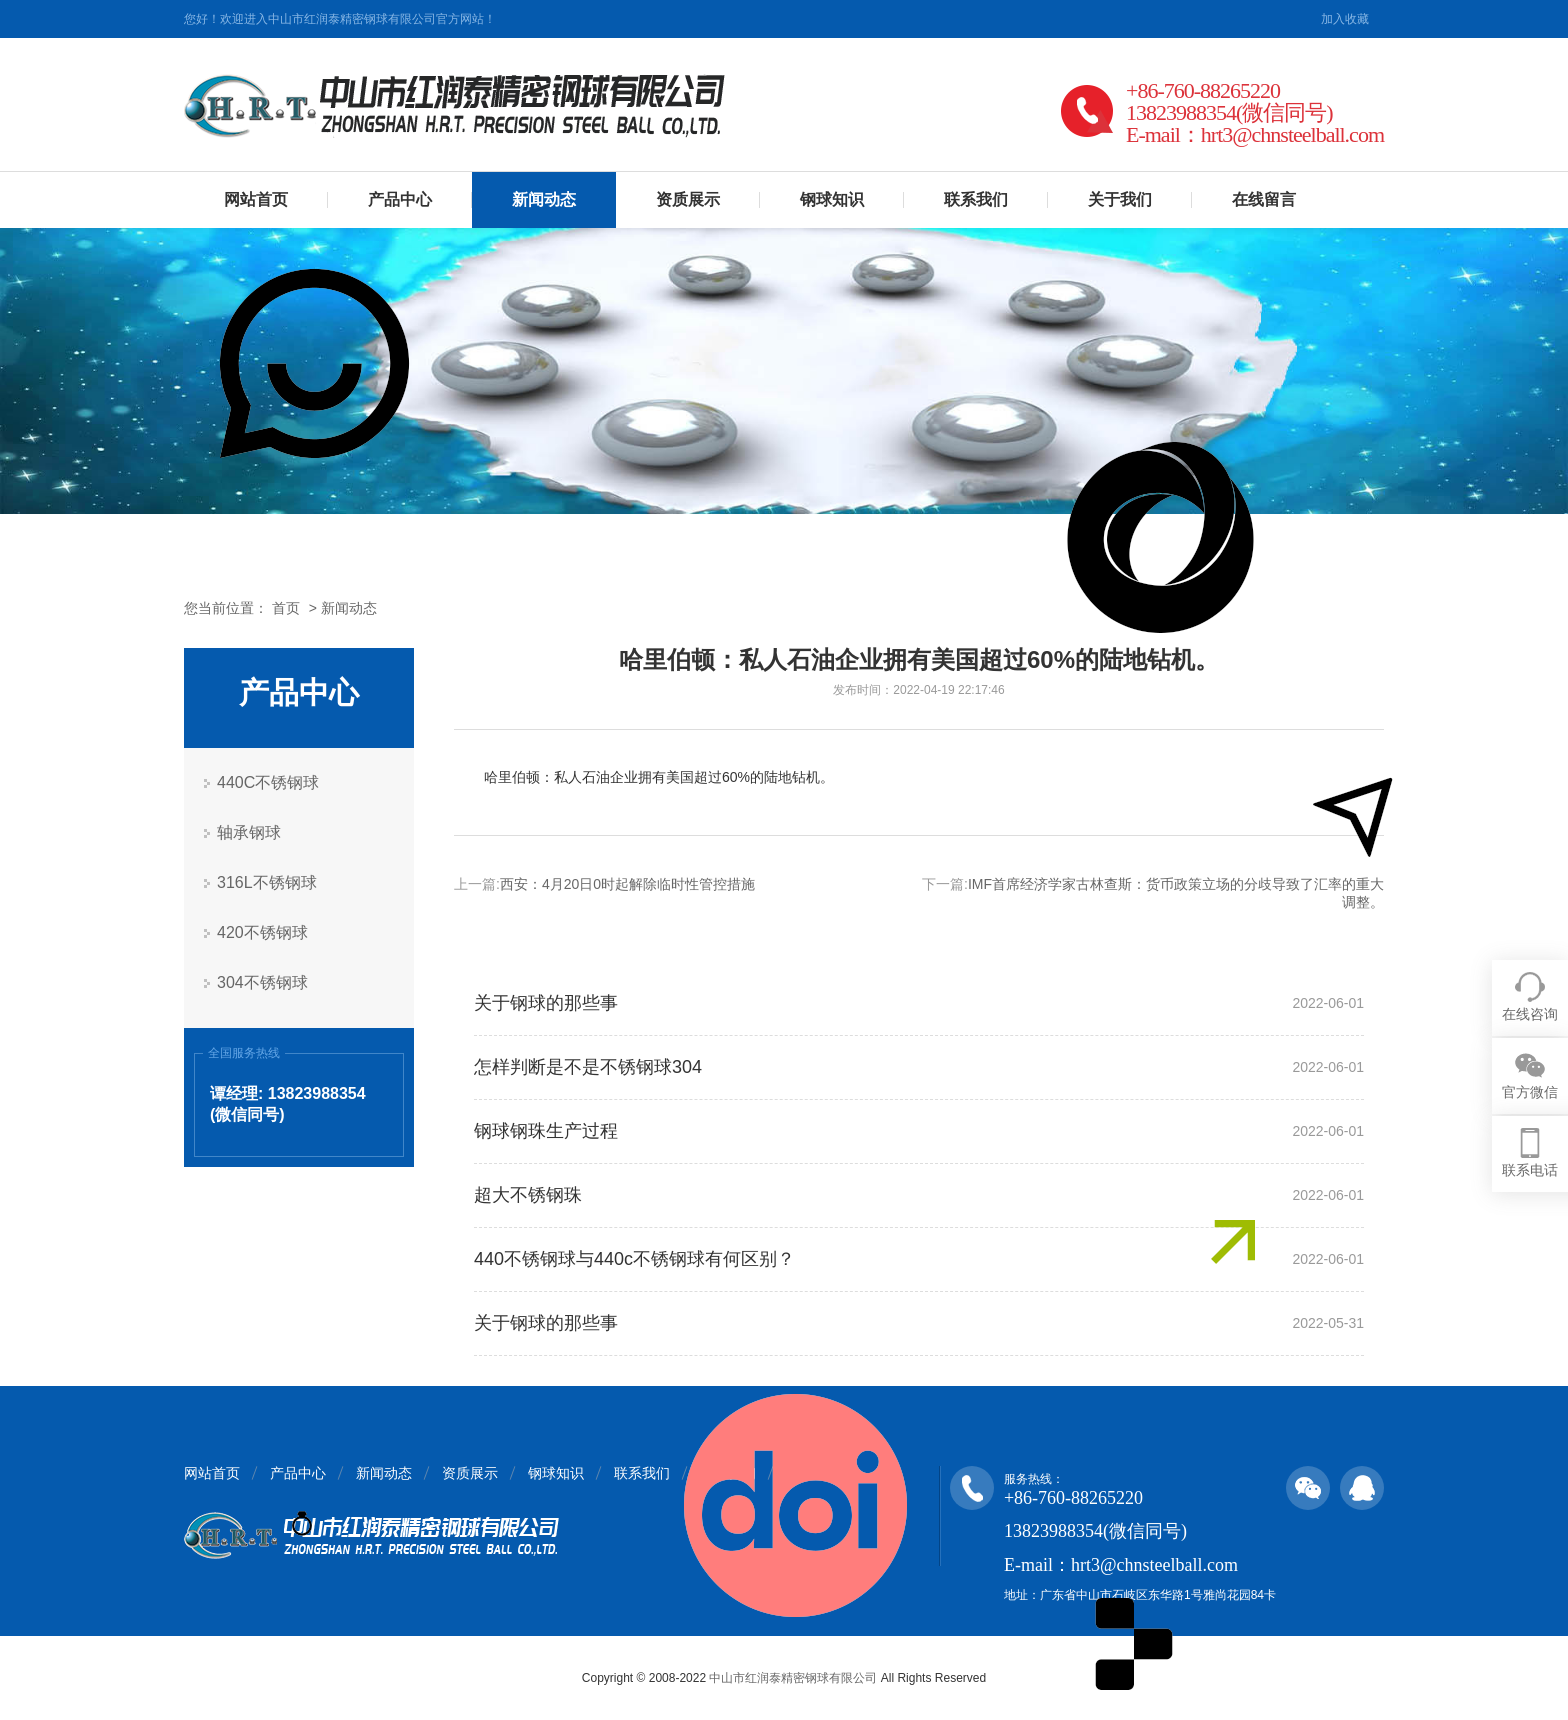 This screenshot has width=1568, height=1720. What do you see at coordinates (1233, 1242) in the screenshot?
I see `open link in new tab or window` at bounding box center [1233, 1242].